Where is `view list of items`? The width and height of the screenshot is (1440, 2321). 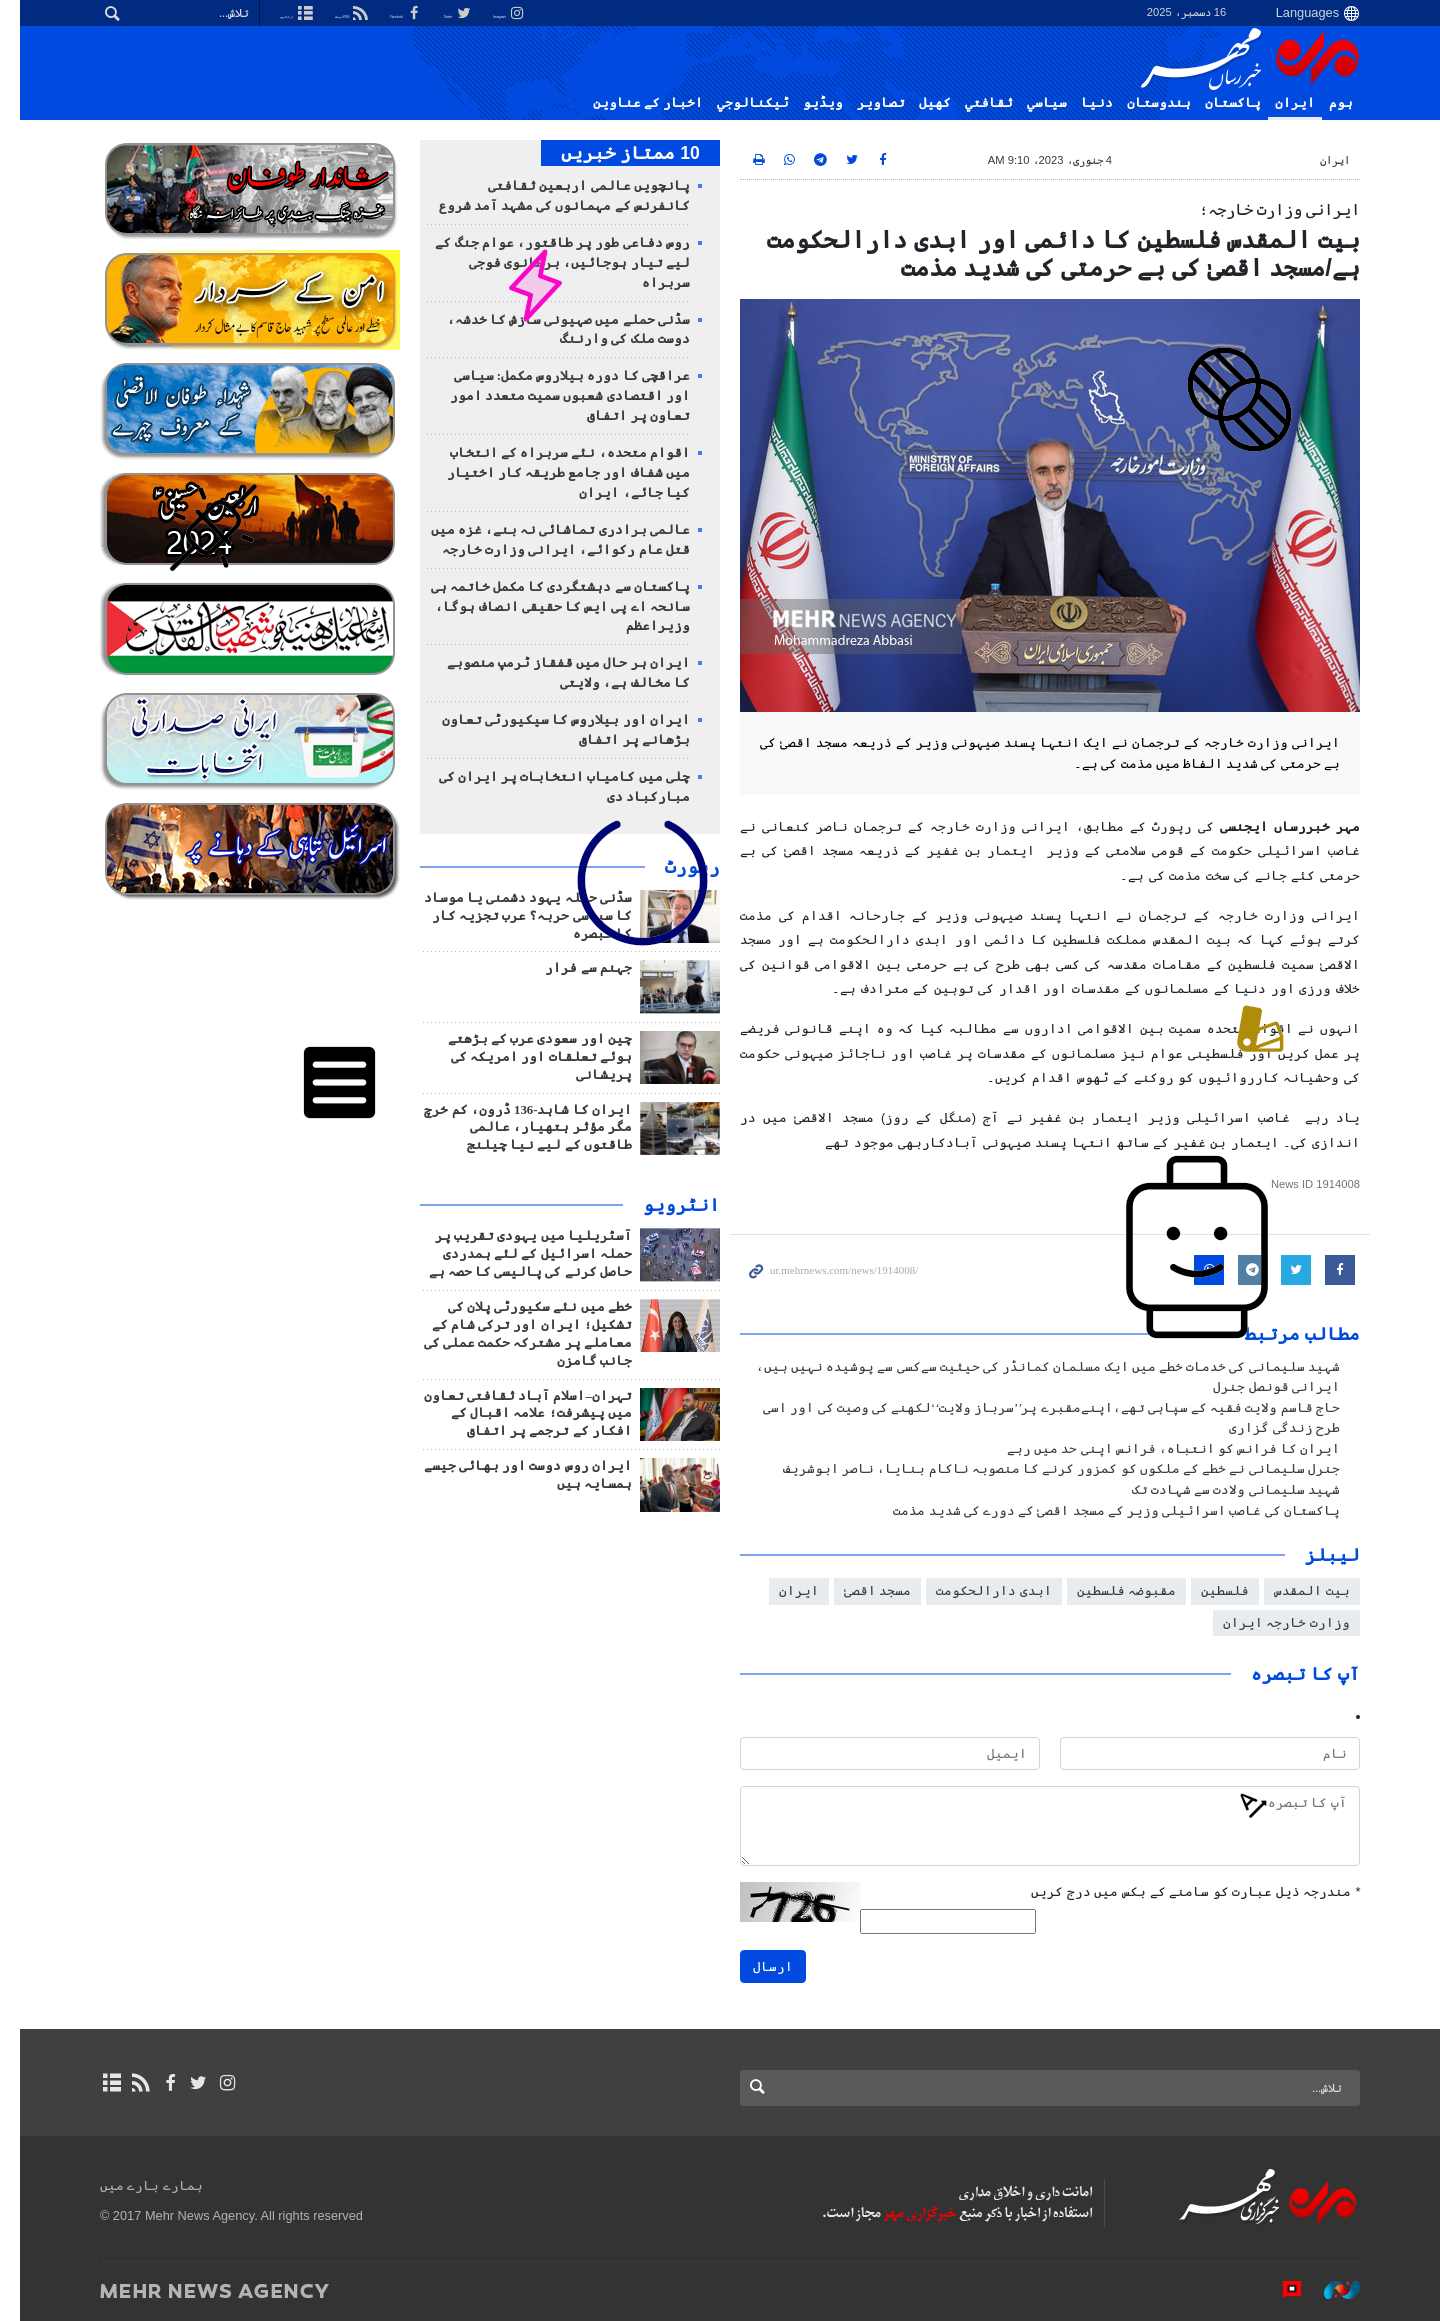 view list of items is located at coordinates (339, 1082).